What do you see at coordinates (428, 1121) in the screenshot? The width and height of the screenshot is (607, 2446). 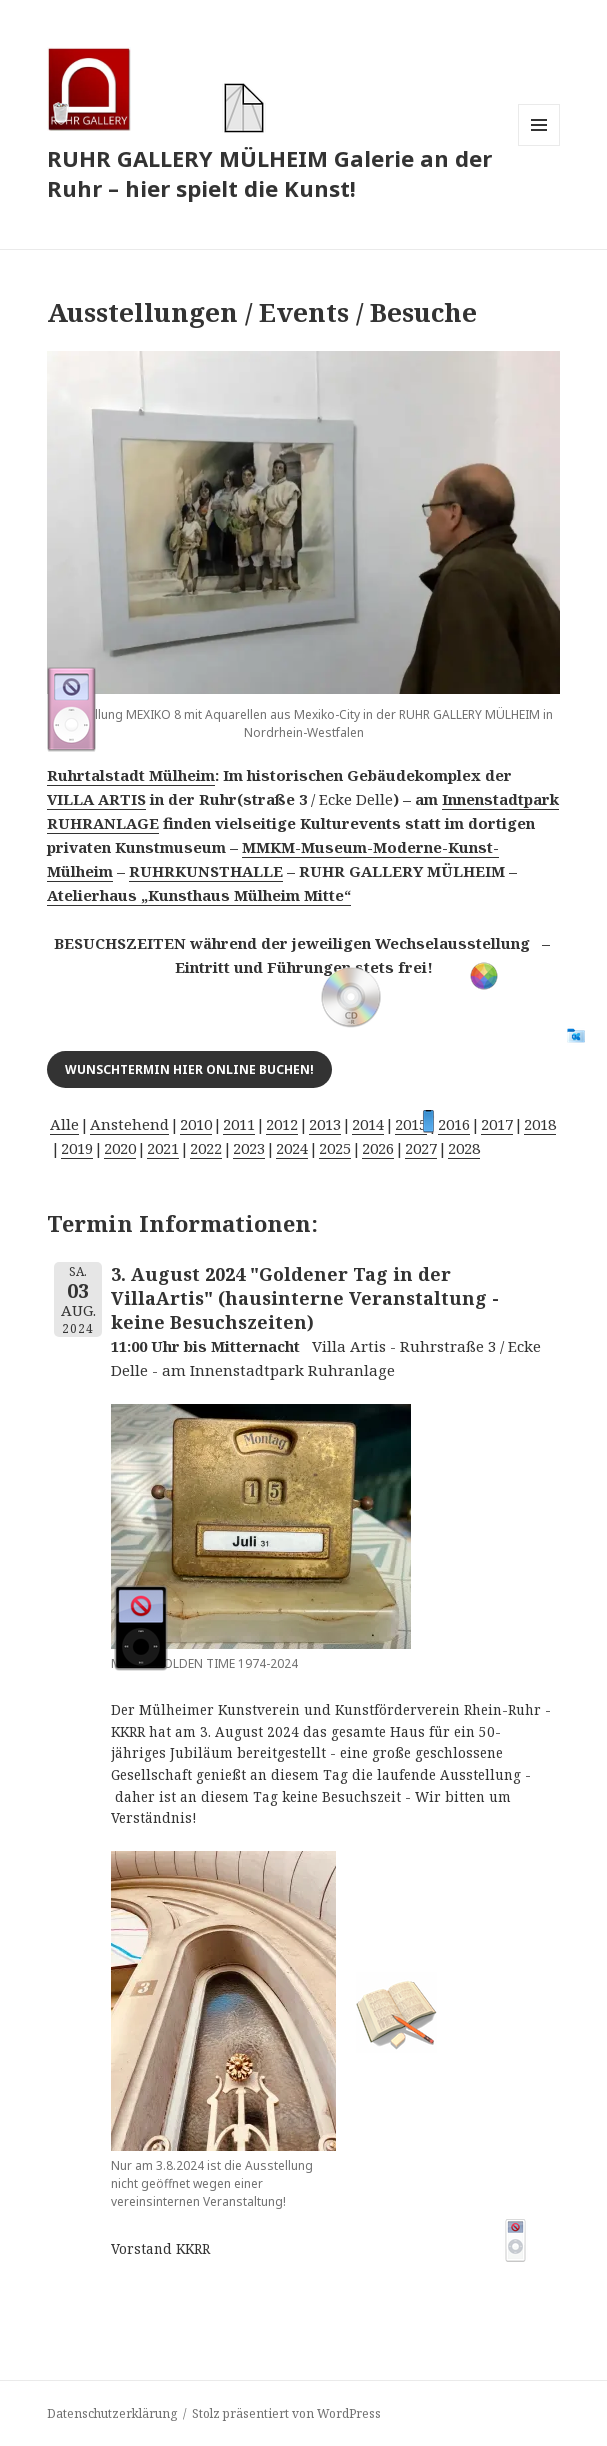 I see `indicates a connected iPhone device` at bounding box center [428, 1121].